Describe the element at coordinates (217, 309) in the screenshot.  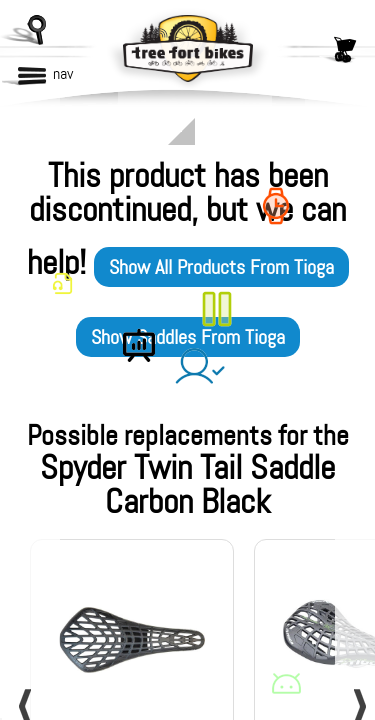
I see `switch to column layout view` at that location.